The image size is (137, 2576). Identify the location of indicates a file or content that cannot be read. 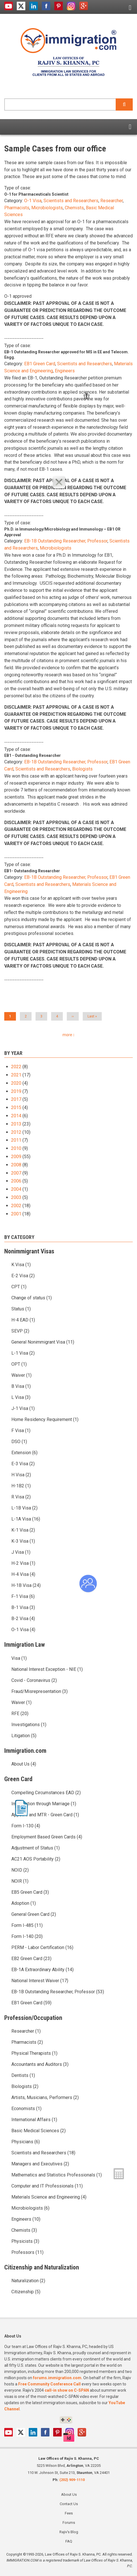
(59, 483).